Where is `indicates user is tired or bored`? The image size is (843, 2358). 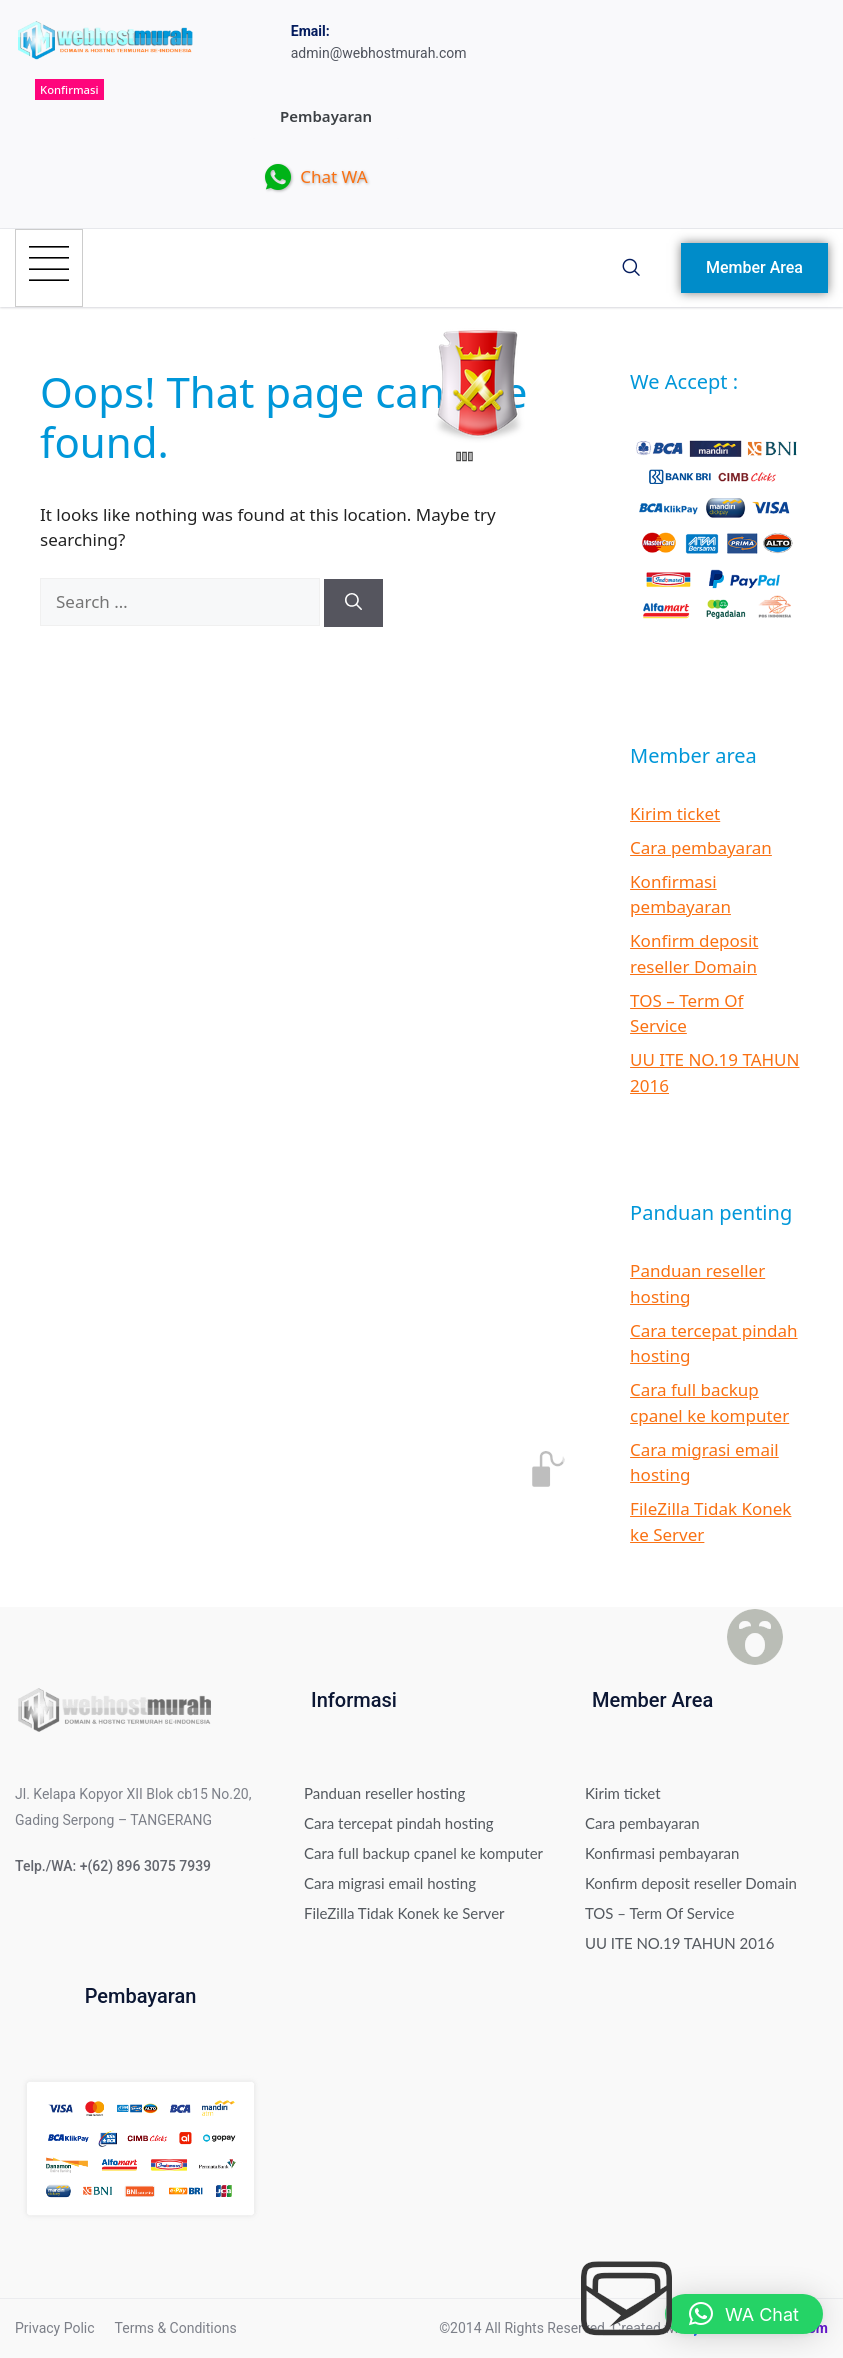
indicates user is tired or bored is located at coordinates (755, 1637).